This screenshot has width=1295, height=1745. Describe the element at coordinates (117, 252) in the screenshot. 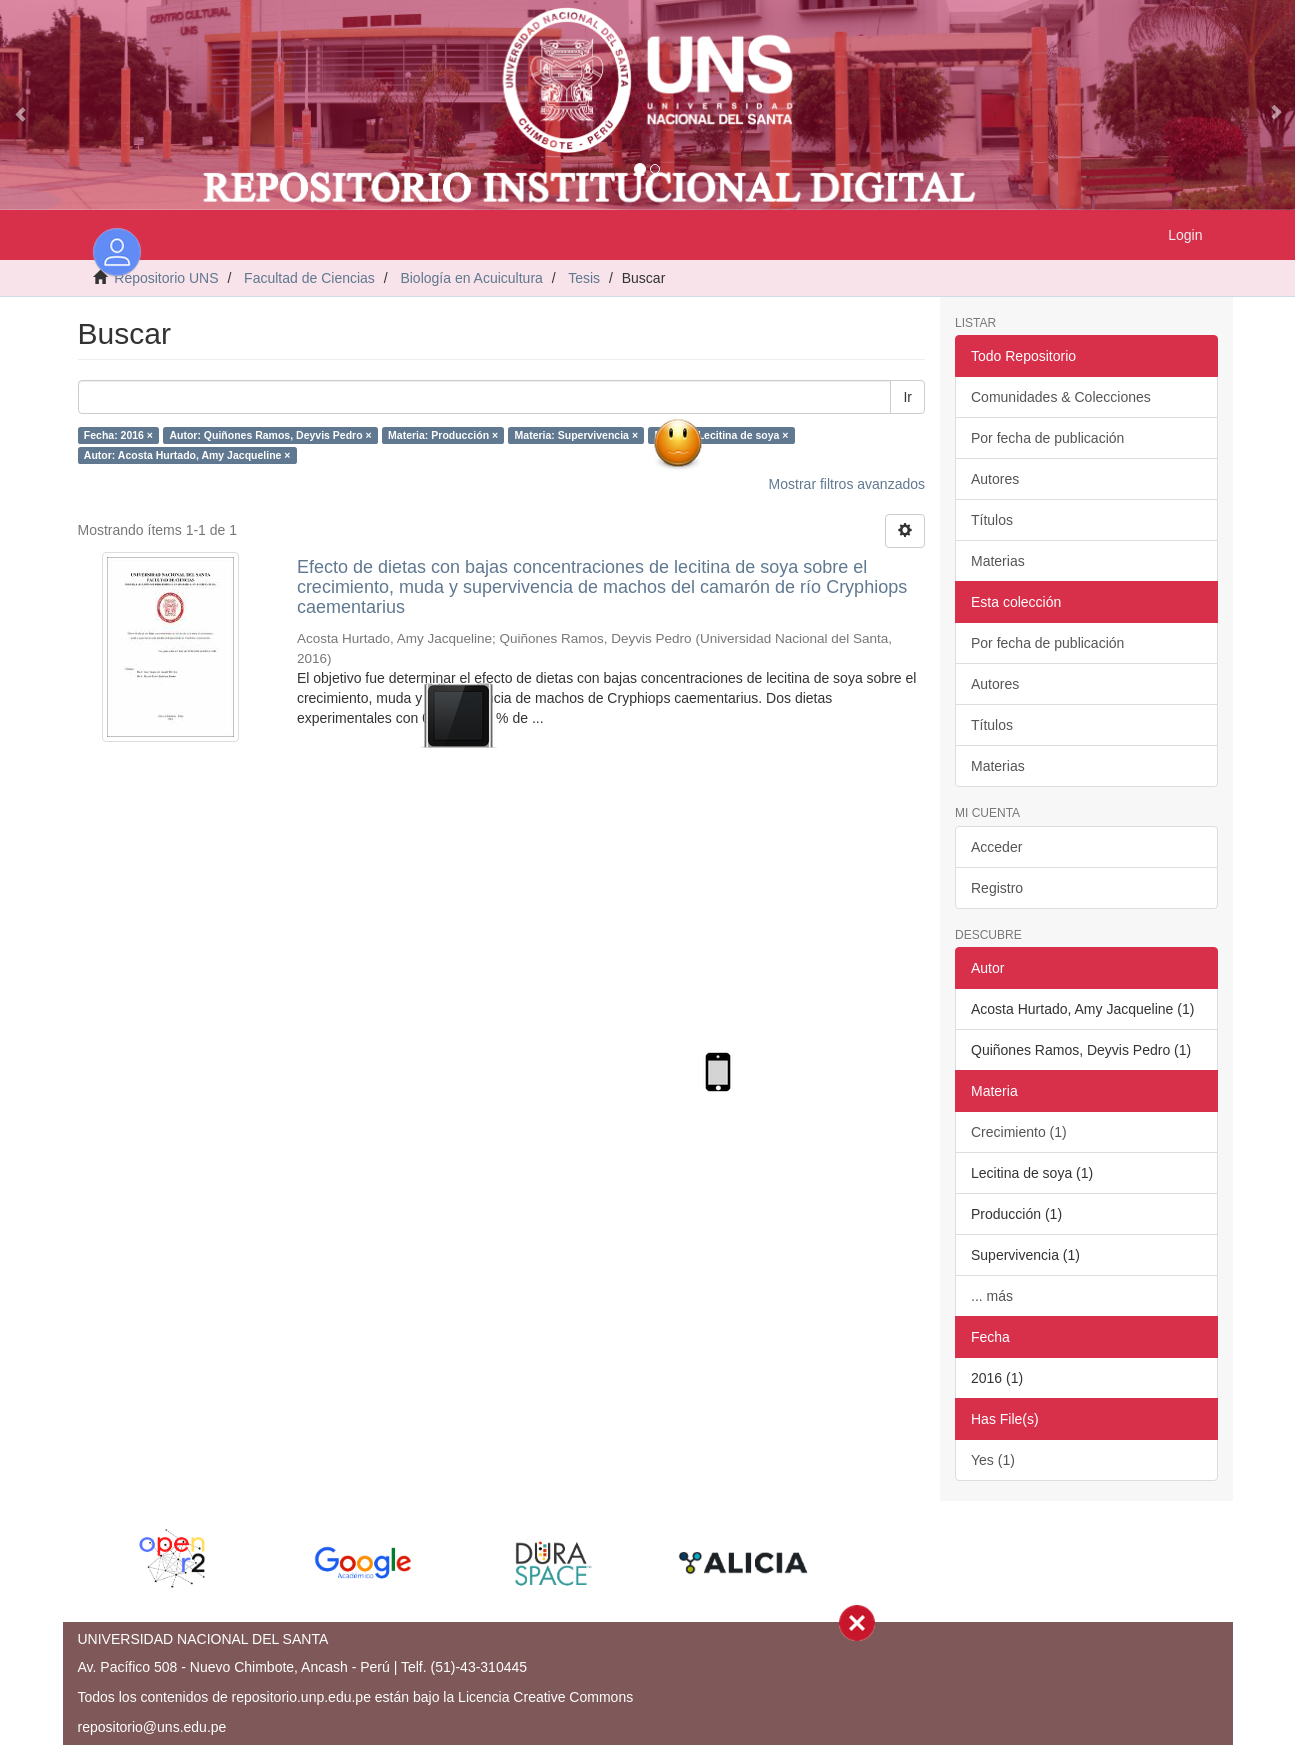

I see `indicates a personal or user-owned item` at that location.